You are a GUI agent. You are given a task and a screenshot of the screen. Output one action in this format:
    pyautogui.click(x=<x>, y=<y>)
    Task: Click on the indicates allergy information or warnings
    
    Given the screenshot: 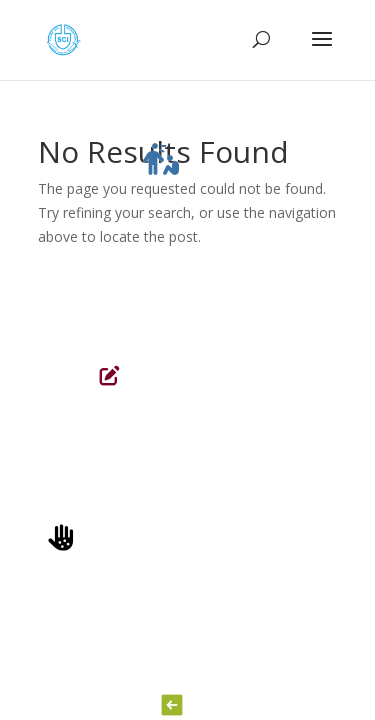 What is the action you would take?
    pyautogui.click(x=61, y=537)
    